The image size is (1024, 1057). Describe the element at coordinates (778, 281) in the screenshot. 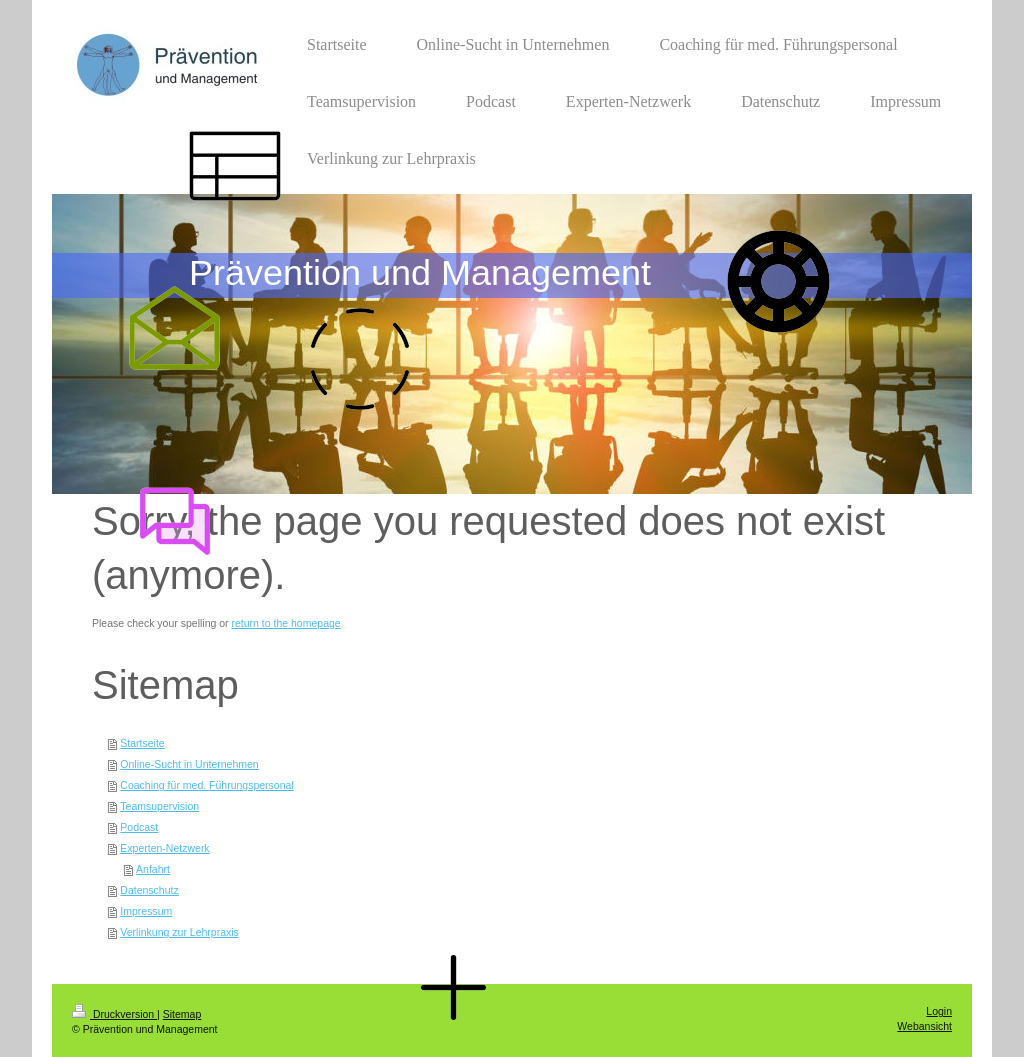

I see `access casino or gambling features` at that location.